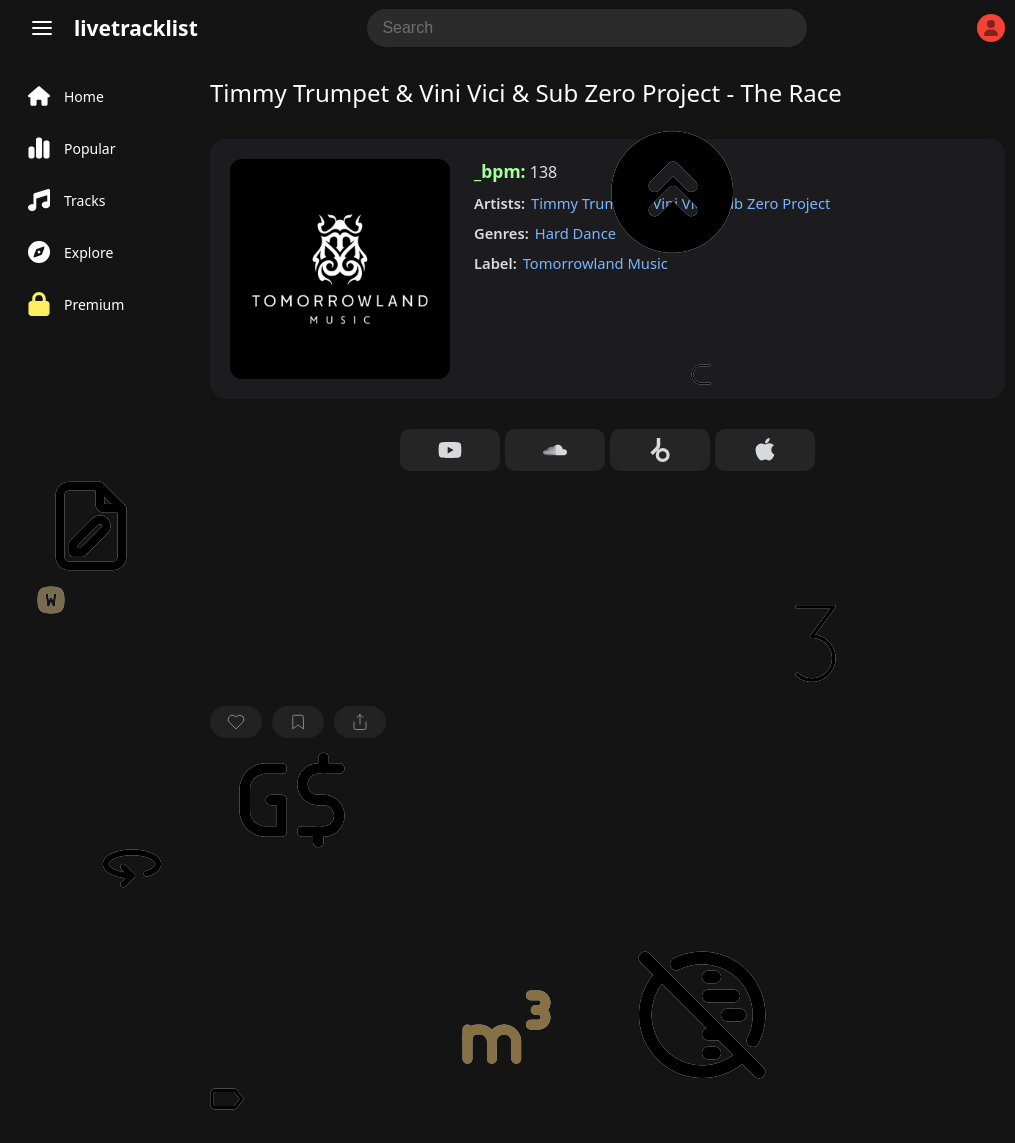  What do you see at coordinates (226, 1099) in the screenshot?
I see `add a label or tag to an item` at bounding box center [226, 1099].